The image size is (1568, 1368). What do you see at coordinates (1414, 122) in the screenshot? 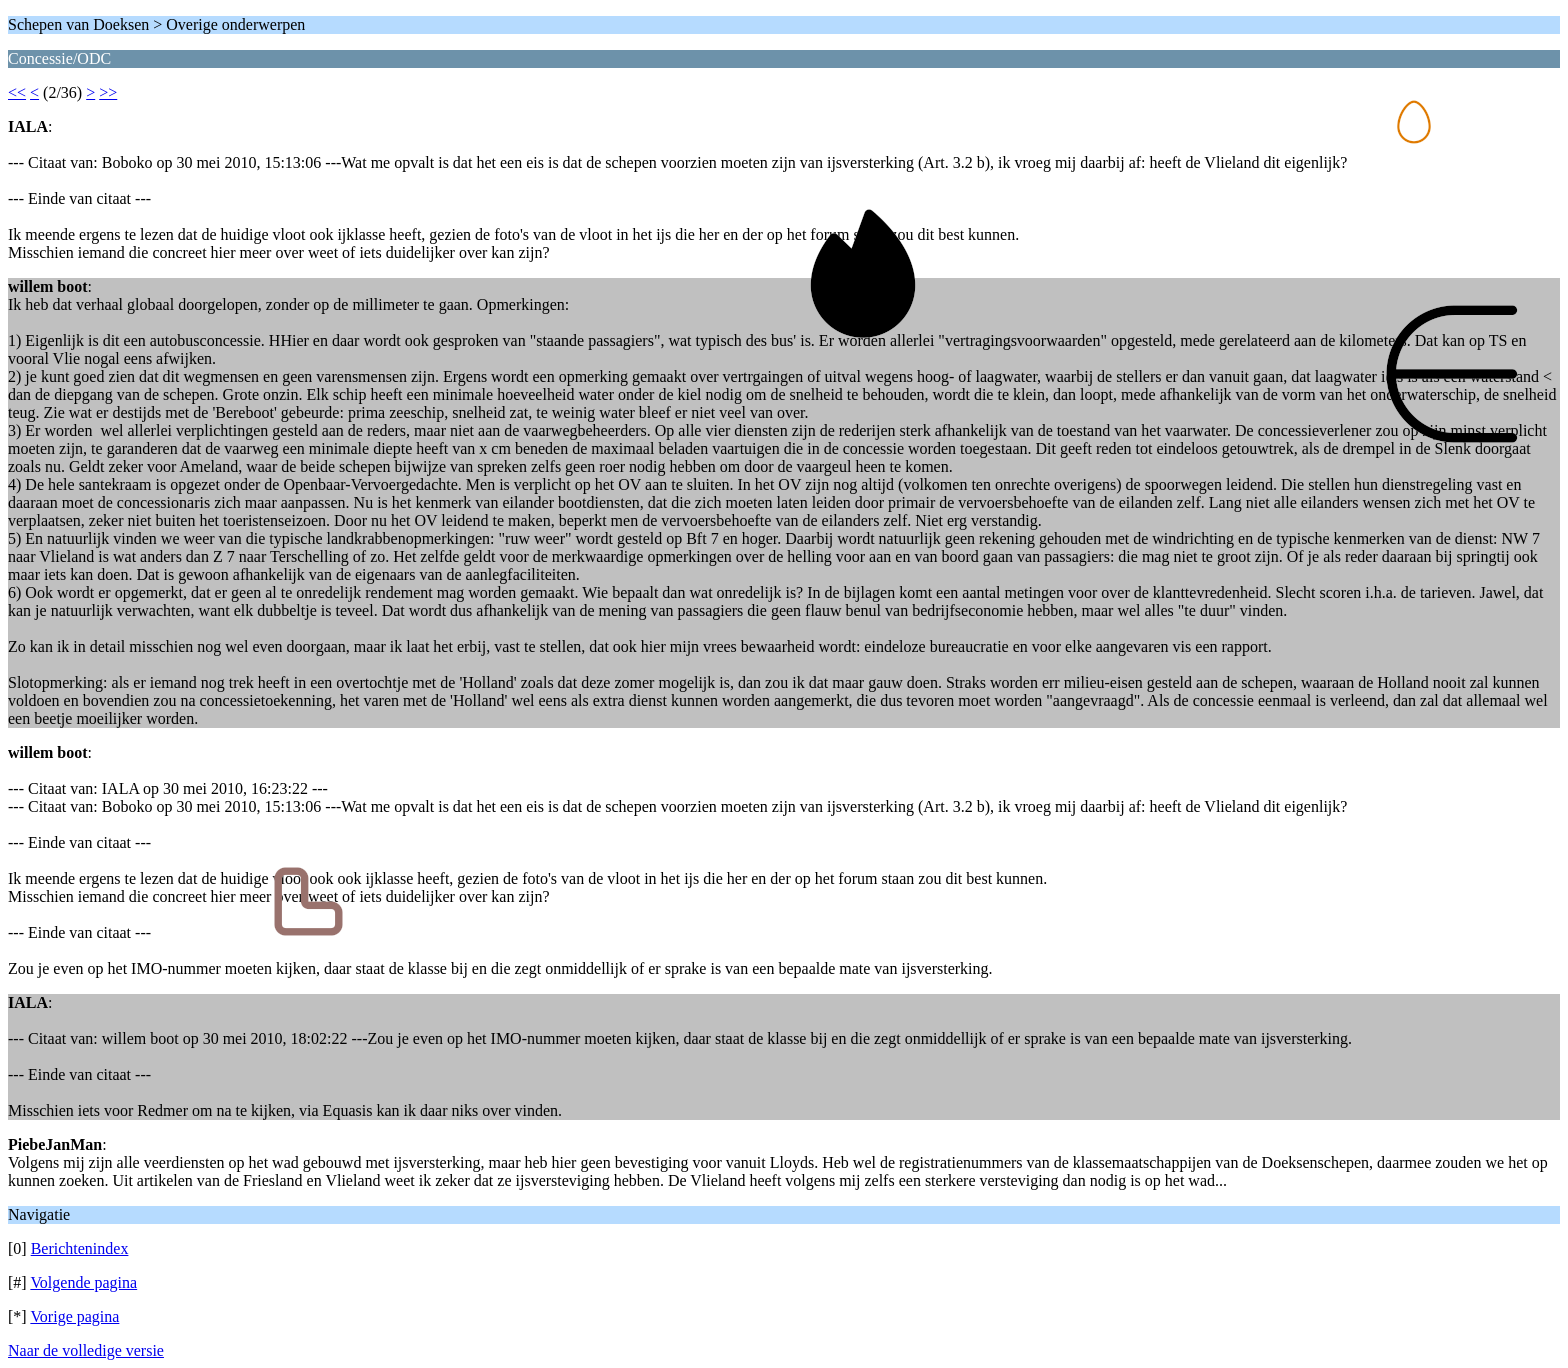
I see `indicates egg or egg-related dietary information` at bounding box center [1414, 122].